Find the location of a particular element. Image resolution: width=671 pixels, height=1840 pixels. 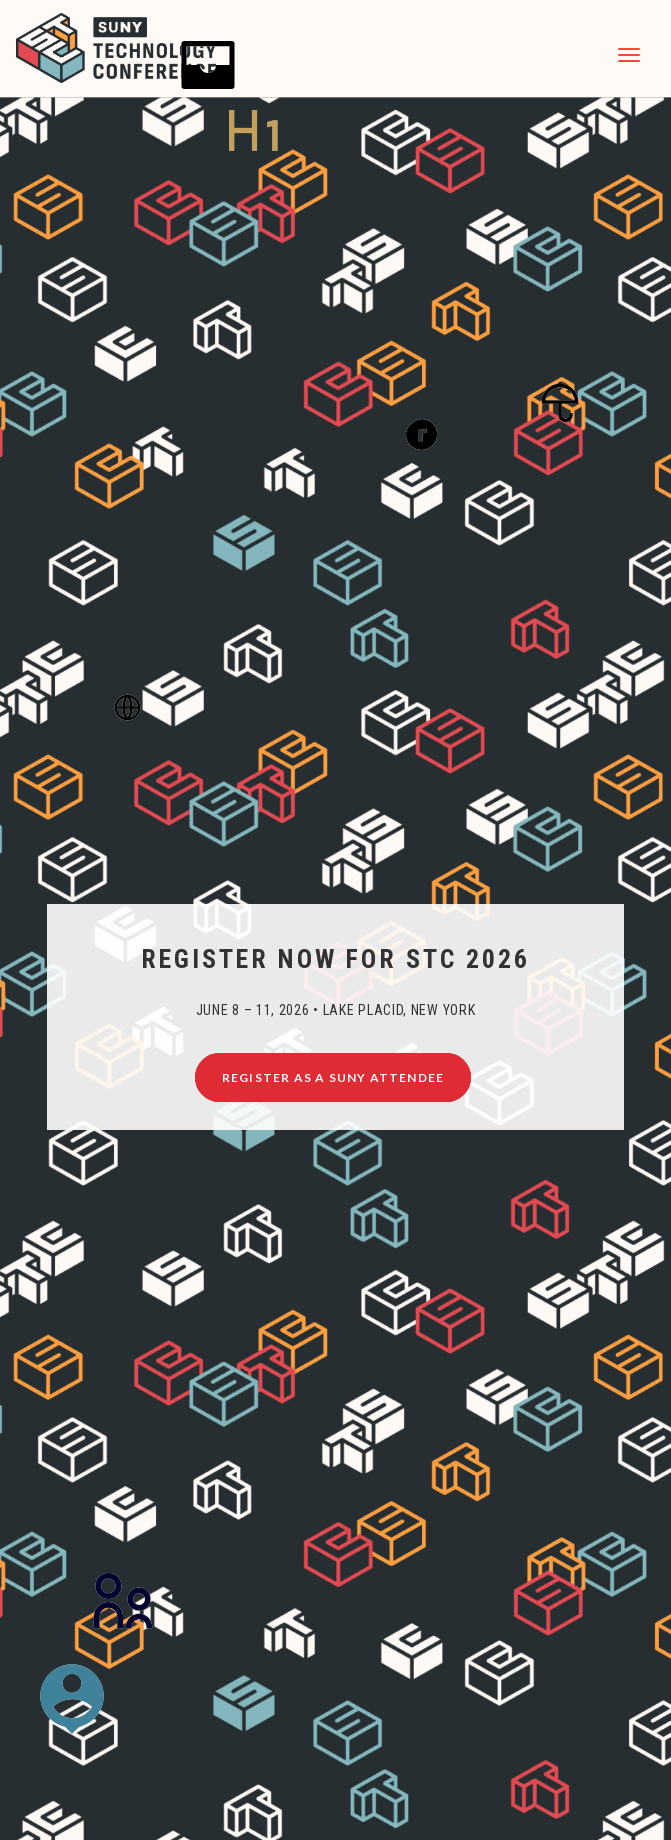

open ravelry app or website is located at coordinates (421, 434).